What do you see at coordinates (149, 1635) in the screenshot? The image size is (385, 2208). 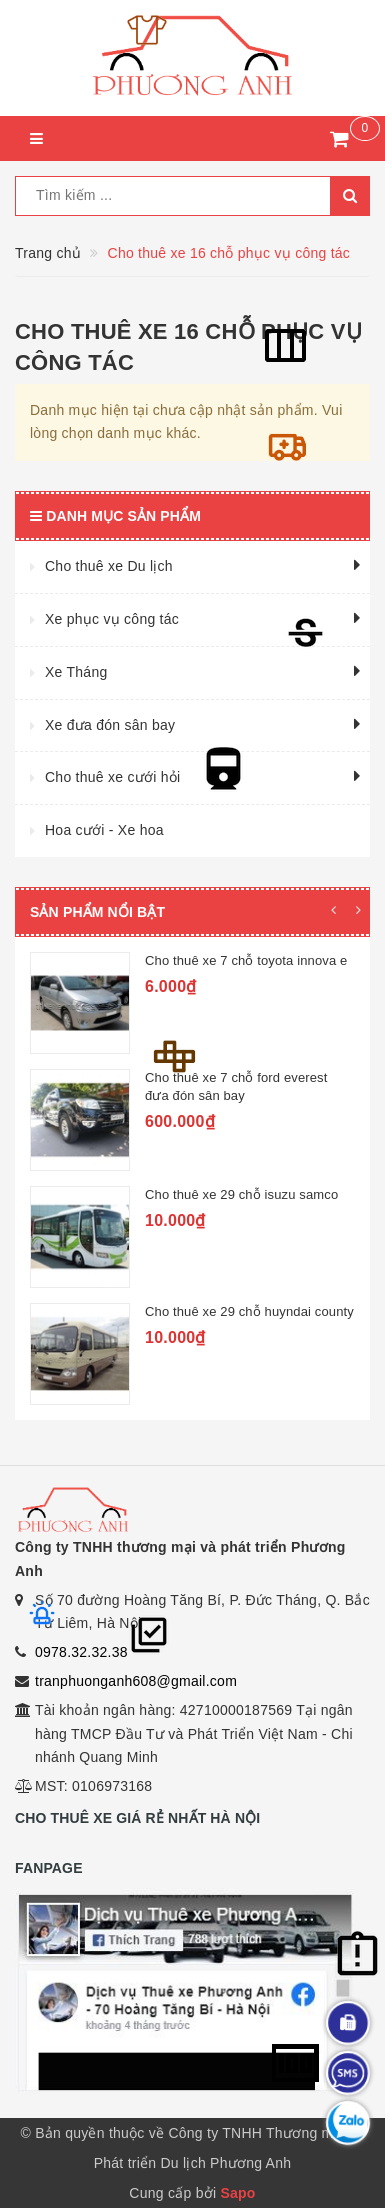 I see `item successfully added to library` at bounding box center [149, 1635].